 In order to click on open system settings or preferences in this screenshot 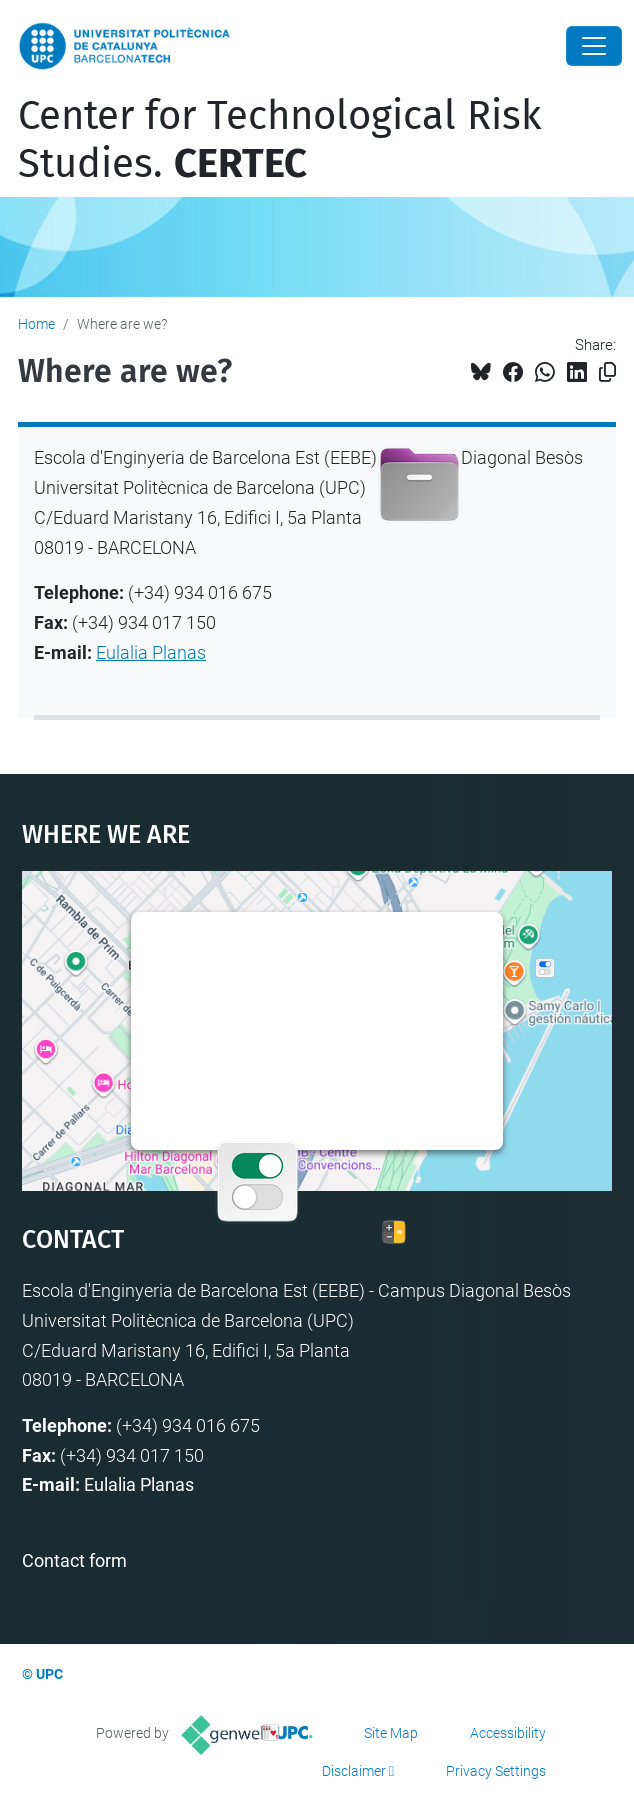, I will do `click(545, 968)`.